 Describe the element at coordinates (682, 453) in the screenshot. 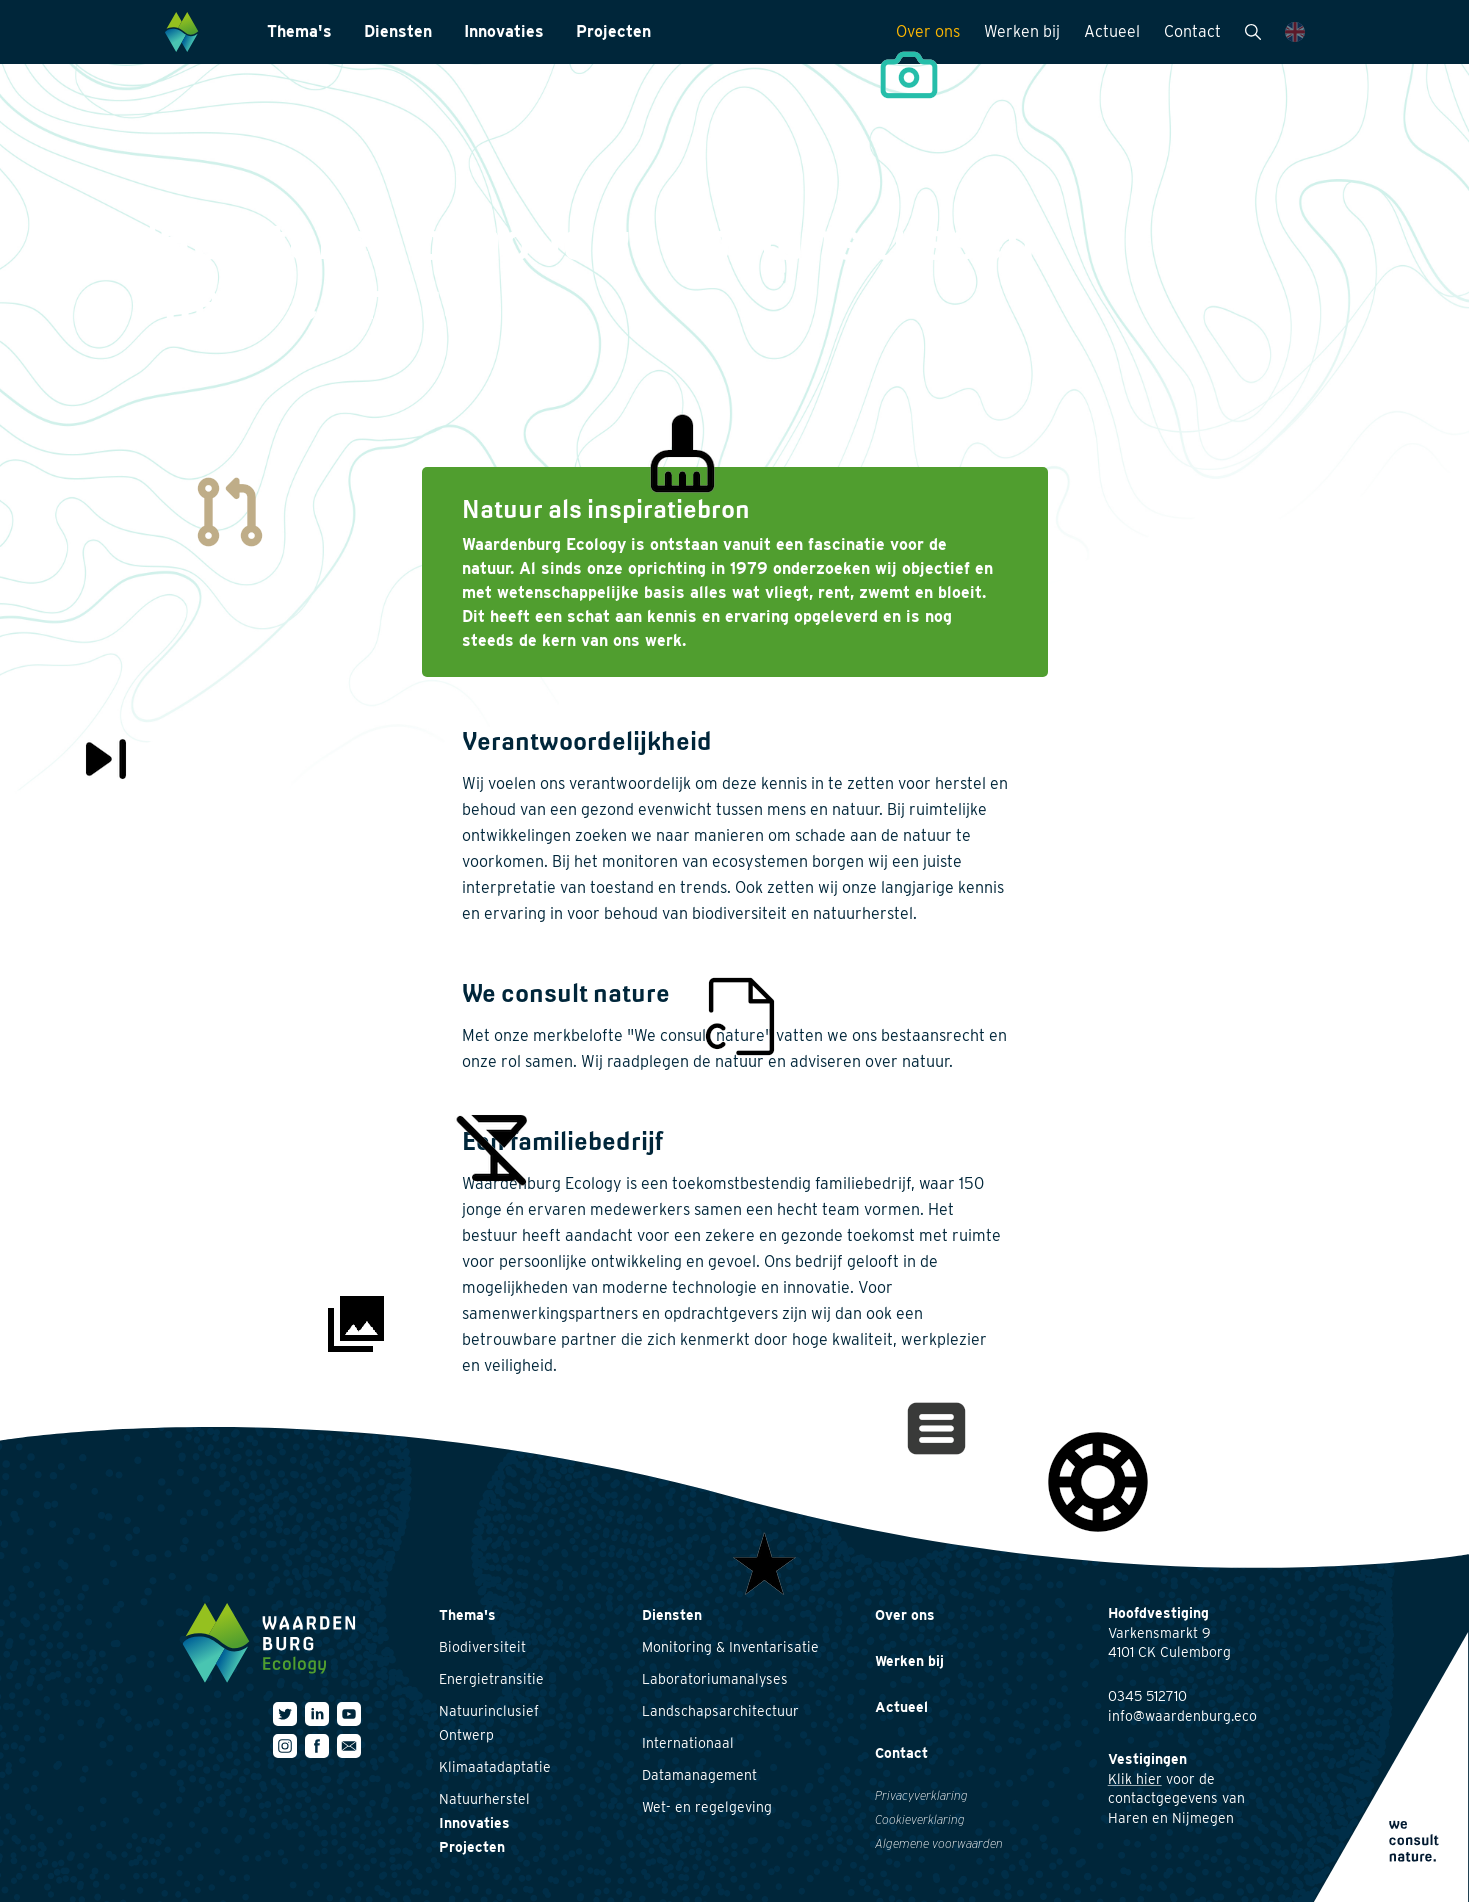

I see `access cleaning or housekeeping services` at that location.